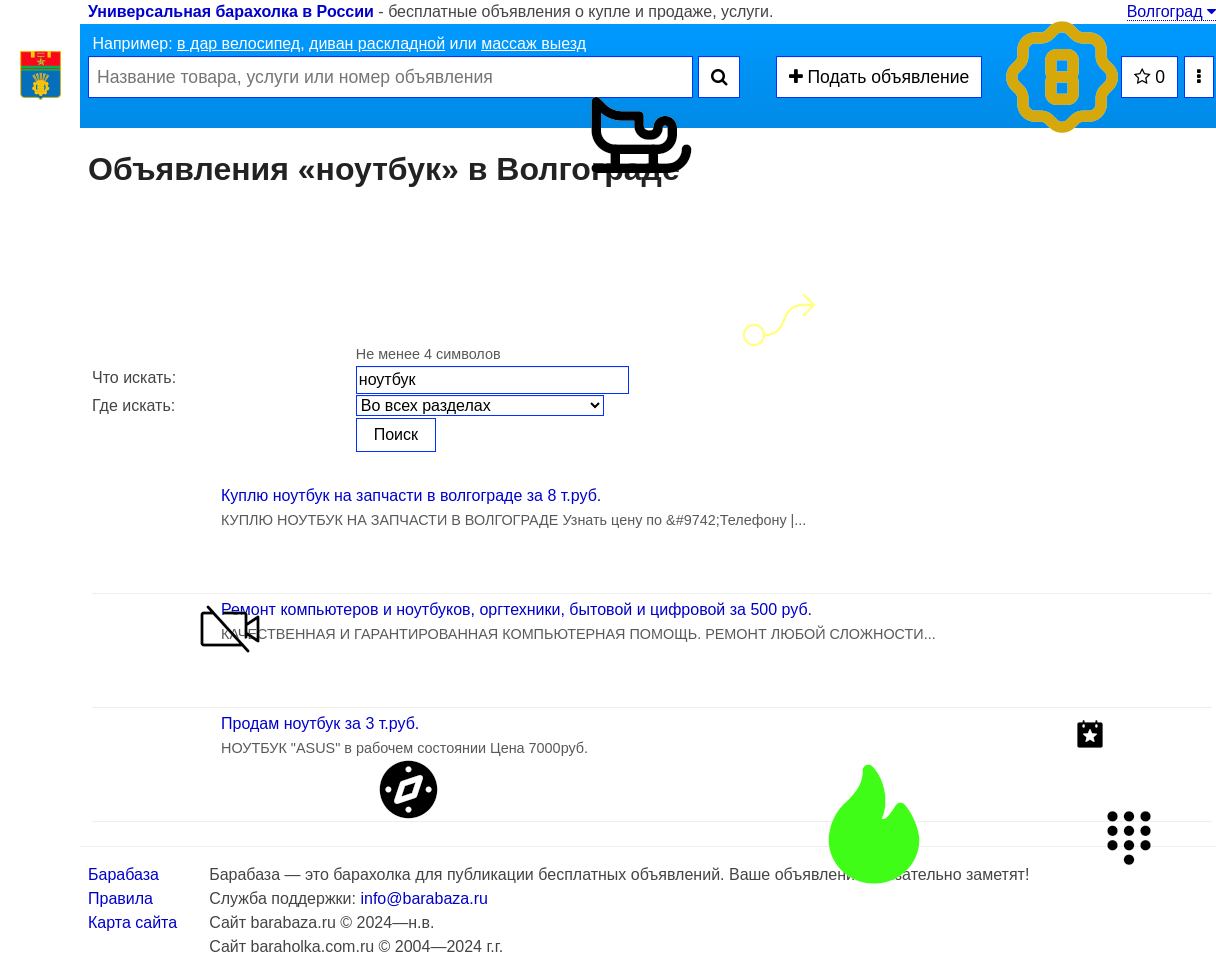 The image size is (1216, 975). I want to click on view starred or favorite events, so click(1090, 735).